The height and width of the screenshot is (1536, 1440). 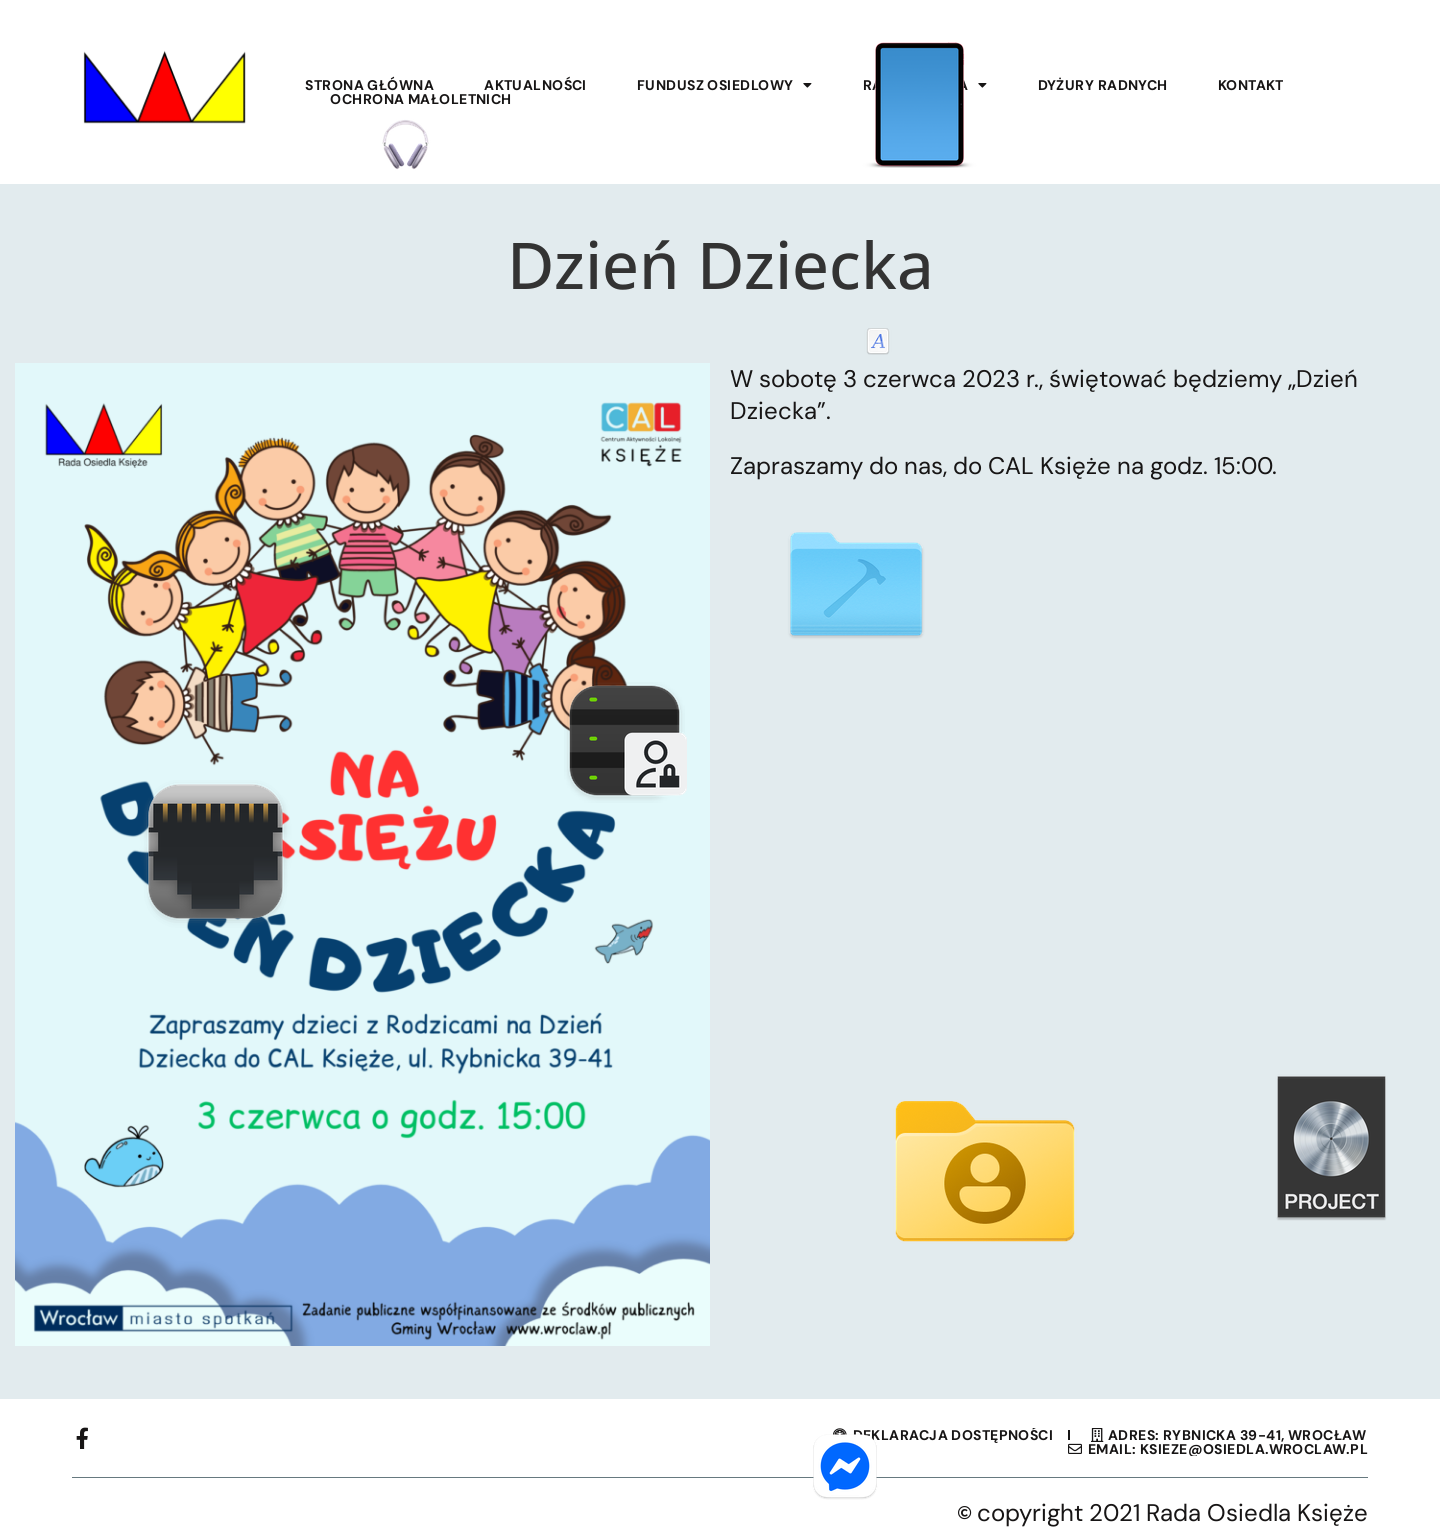 I want to click on open facebook messenger app, so click(x=845, y=1466).